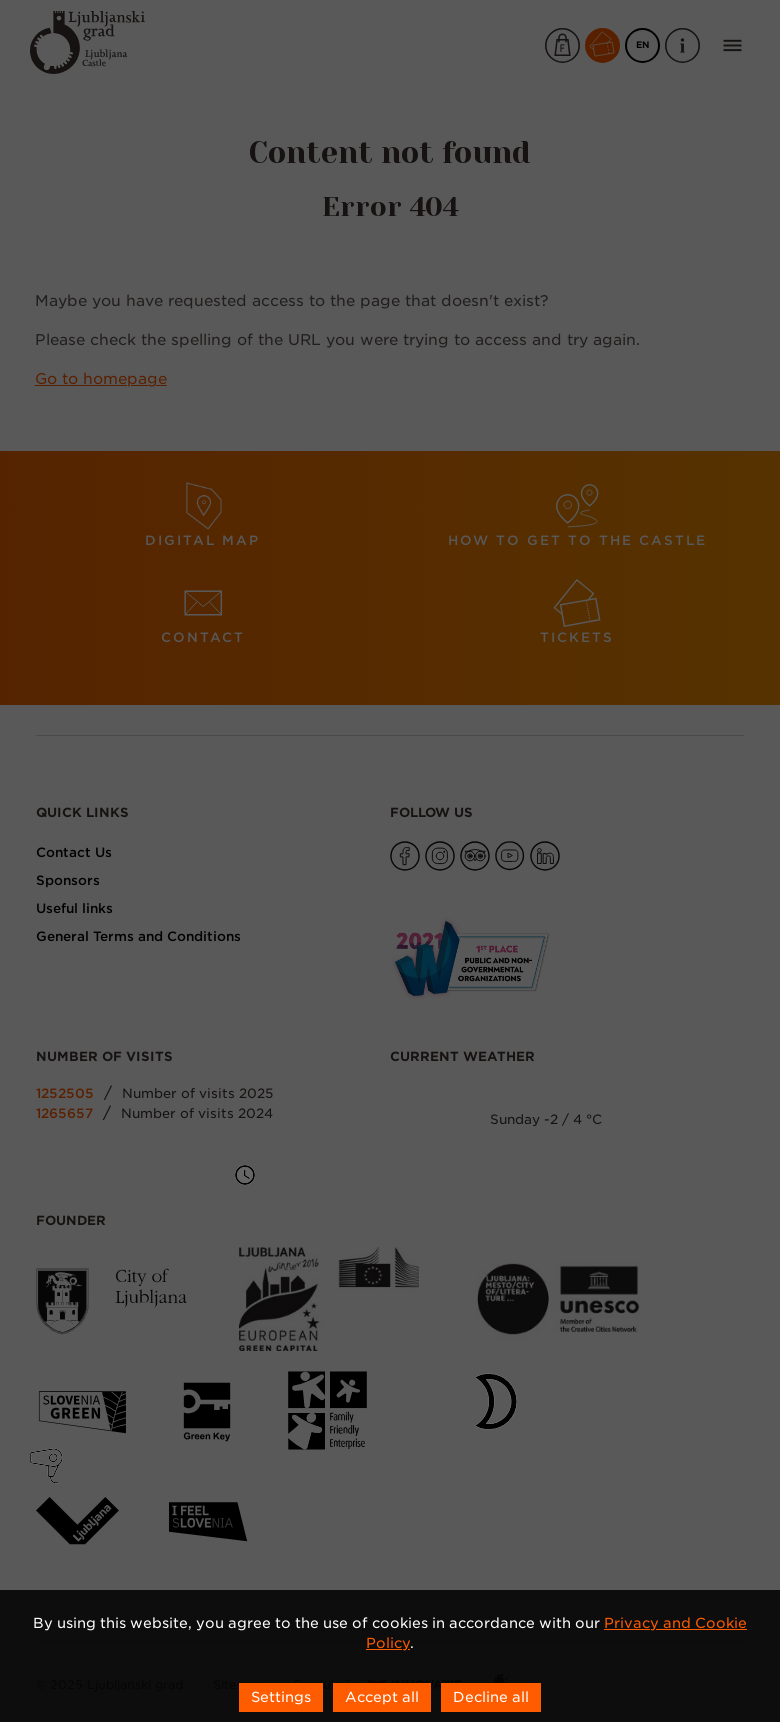  What do you see at coordinates (245, 1175) in the screenshot?
I see `view time or clock settings` at bounding box center [245, 1175].